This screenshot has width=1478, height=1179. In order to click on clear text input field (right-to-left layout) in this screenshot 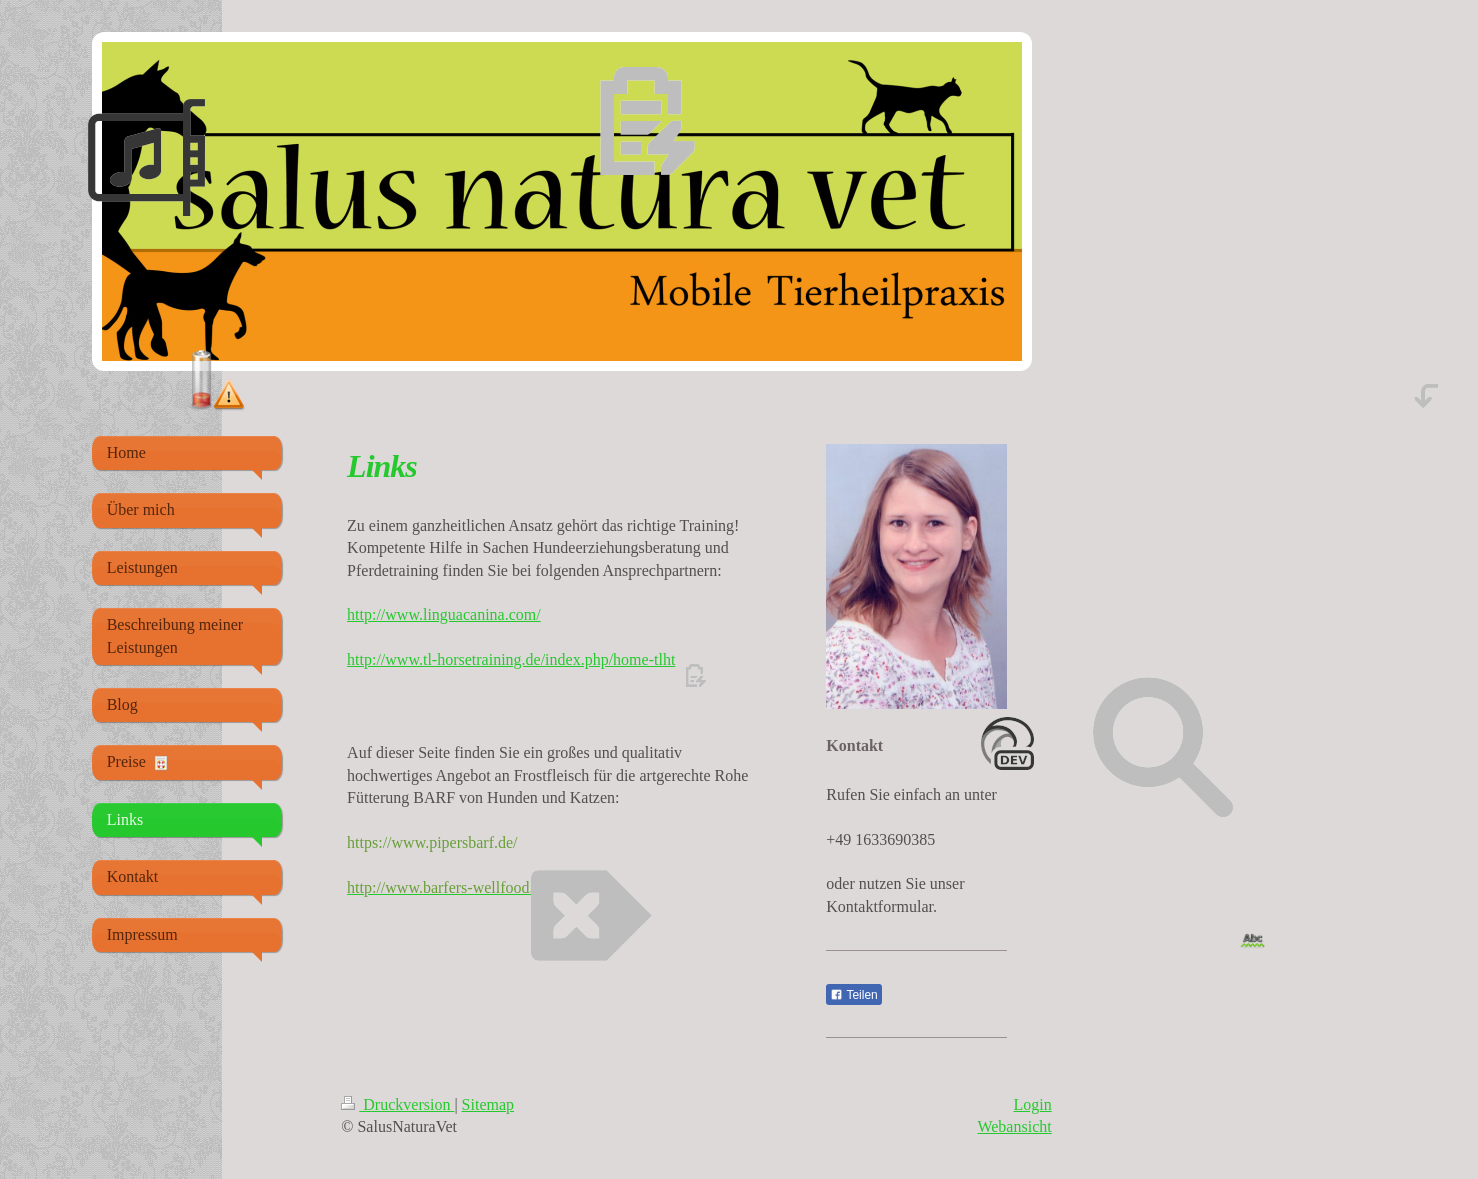, I will do `click(591, 915)`.